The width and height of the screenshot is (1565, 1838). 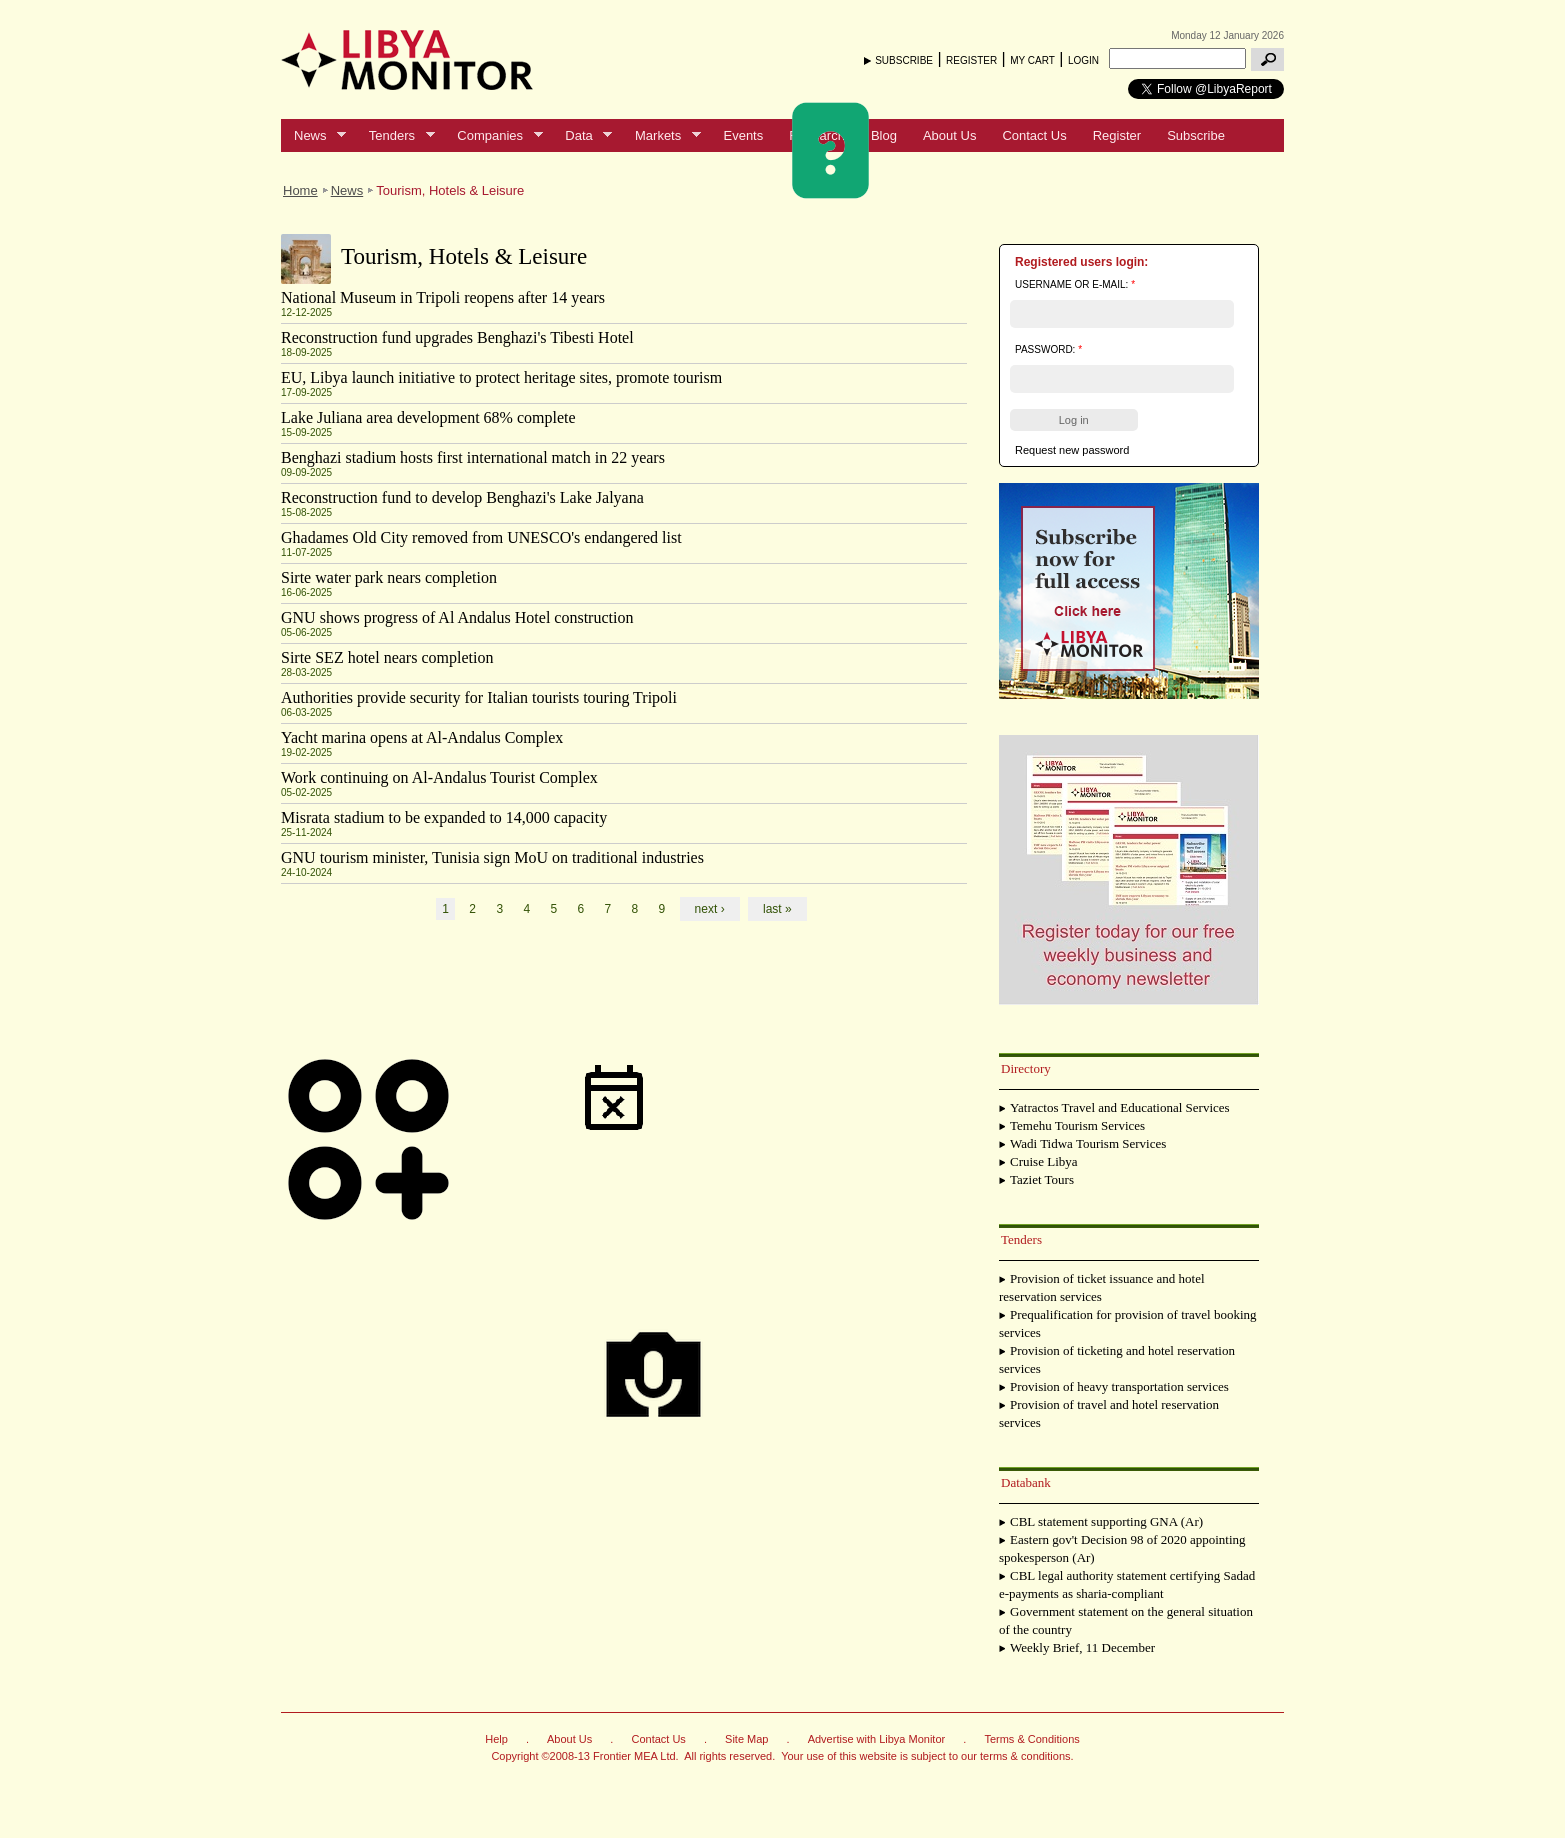 I want to click on unknown or unrecognized device detected, so click(x=830, y=150).